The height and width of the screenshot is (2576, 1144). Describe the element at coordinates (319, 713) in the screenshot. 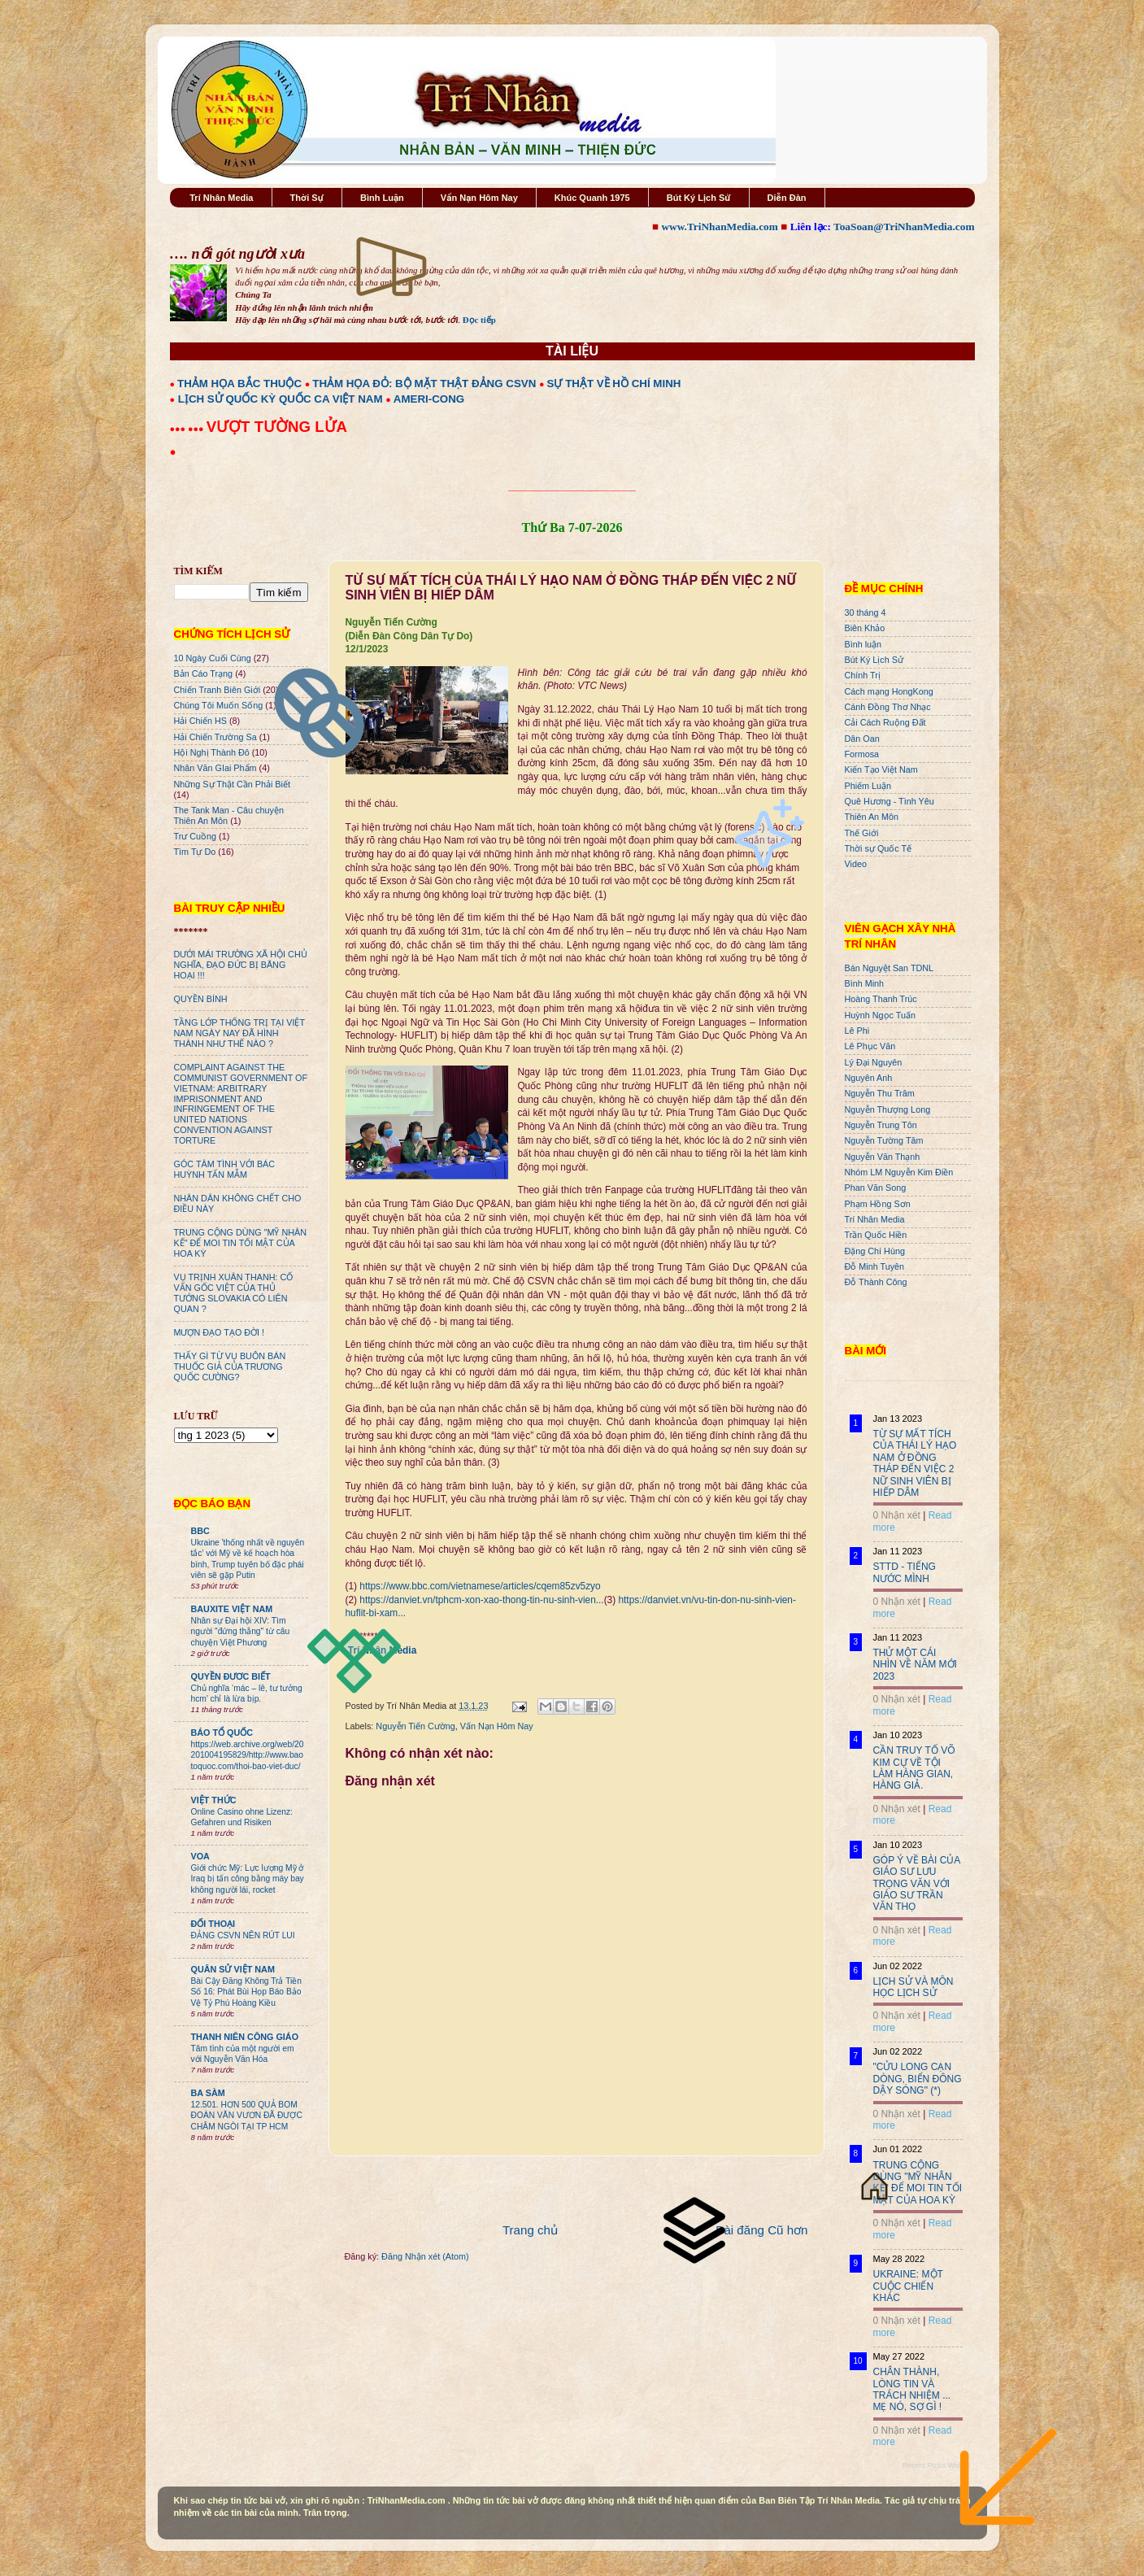

I see `exclude overlapping items from selection` at that location.